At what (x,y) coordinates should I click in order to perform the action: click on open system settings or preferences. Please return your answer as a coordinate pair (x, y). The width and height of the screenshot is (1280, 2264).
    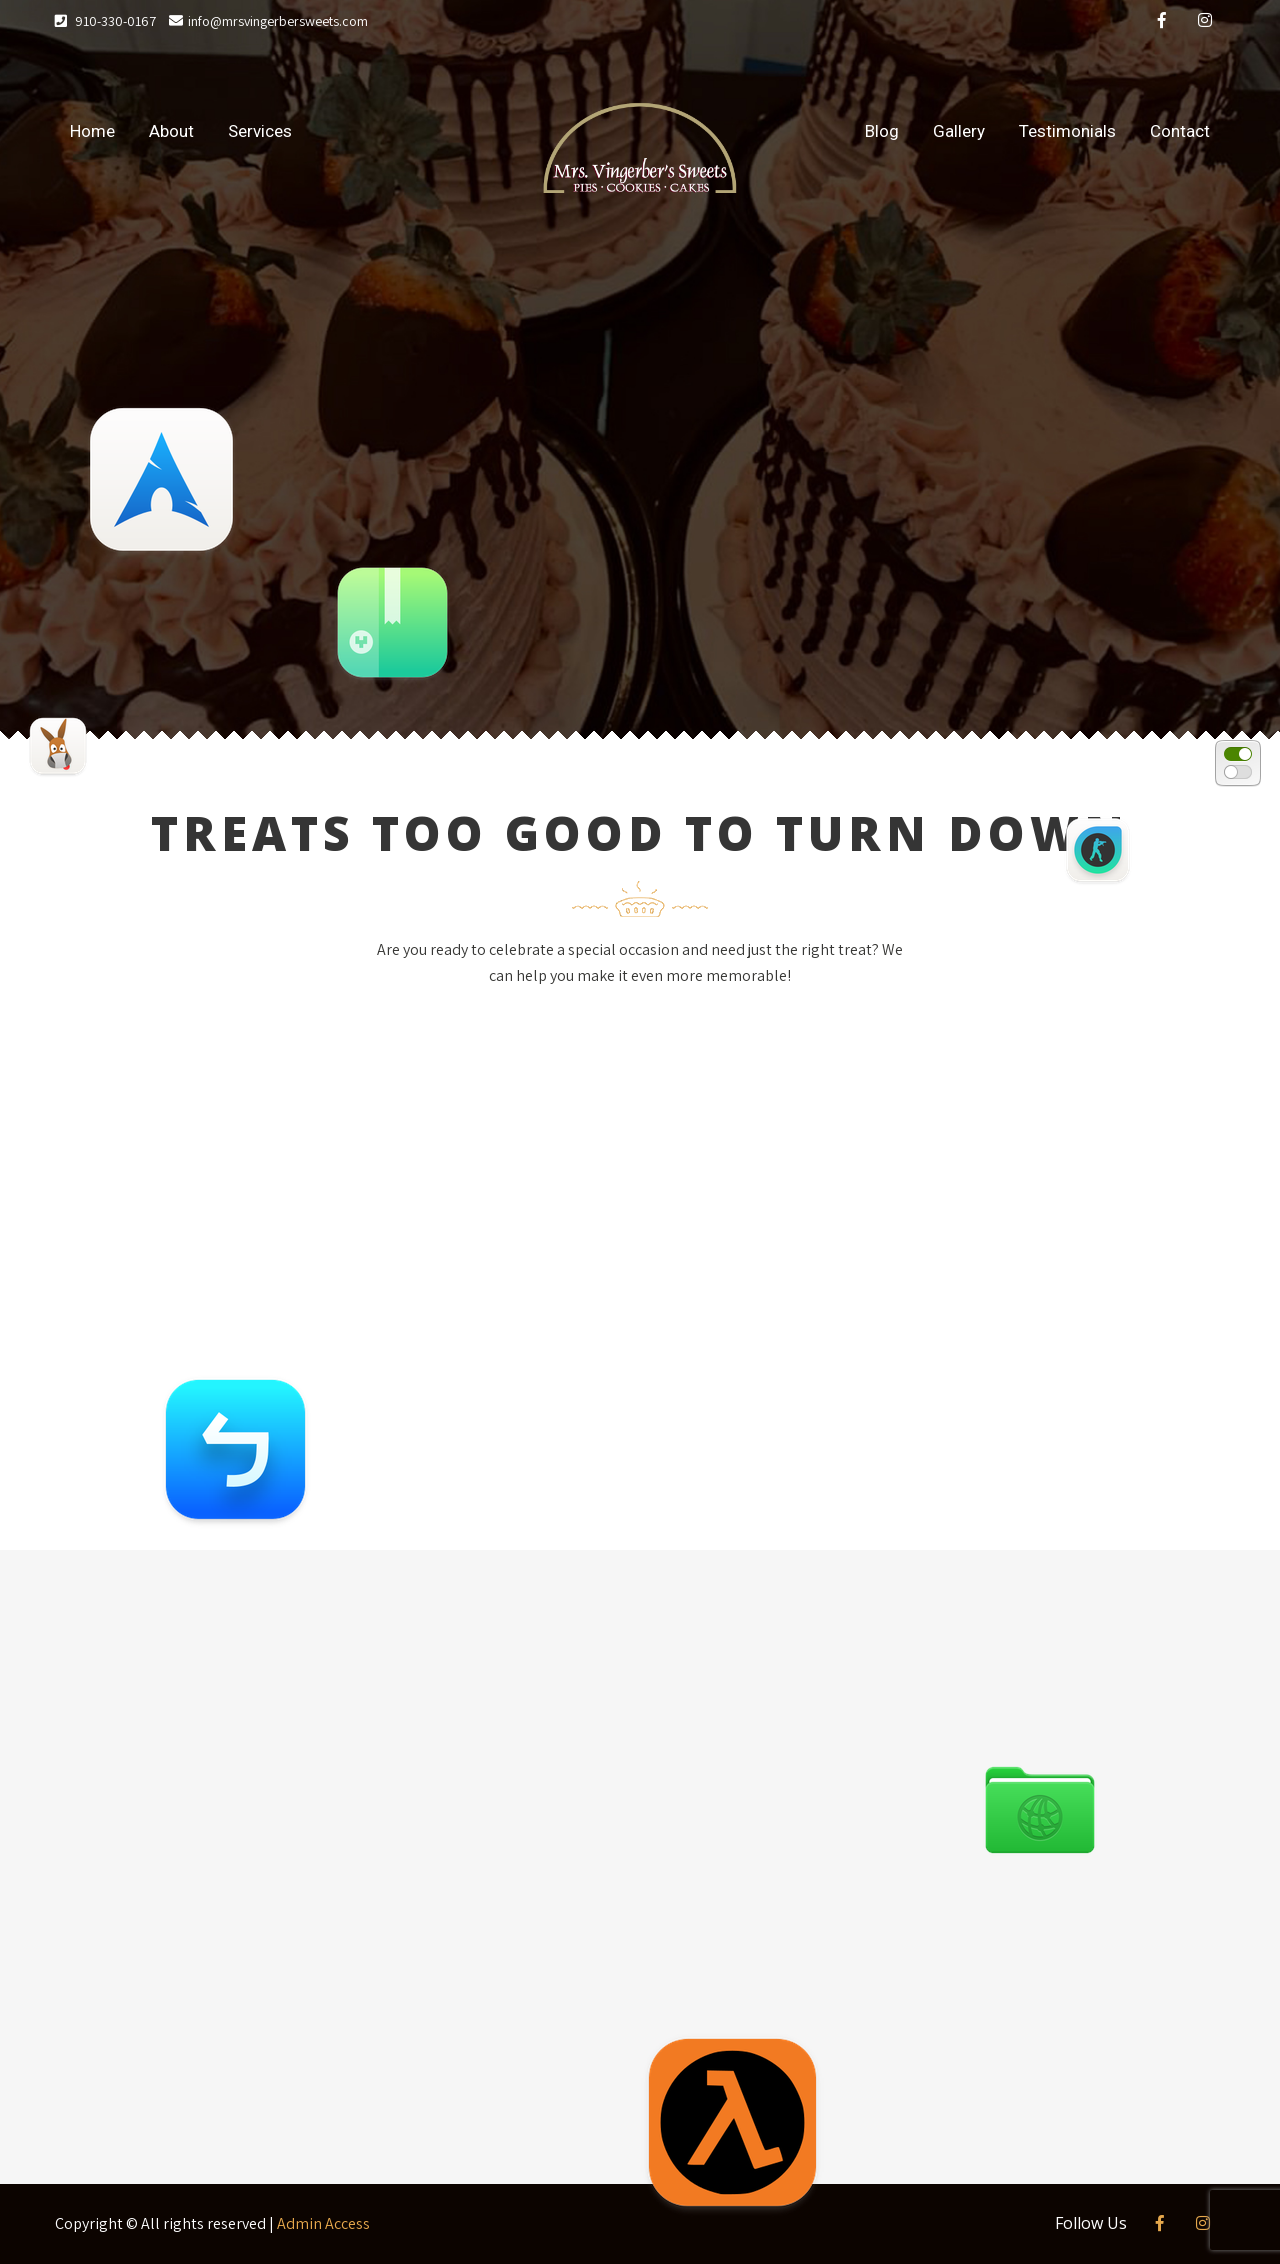
    Looking at the image, I should click on (1238, 763).